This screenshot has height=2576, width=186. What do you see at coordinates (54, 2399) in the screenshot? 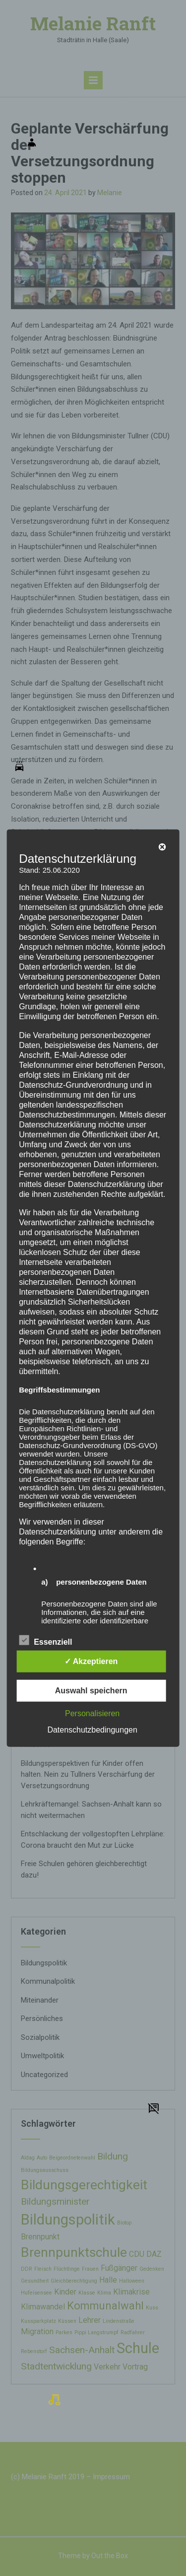
I see `access music coding or audio development tools` at bounding box center [54, 2399].